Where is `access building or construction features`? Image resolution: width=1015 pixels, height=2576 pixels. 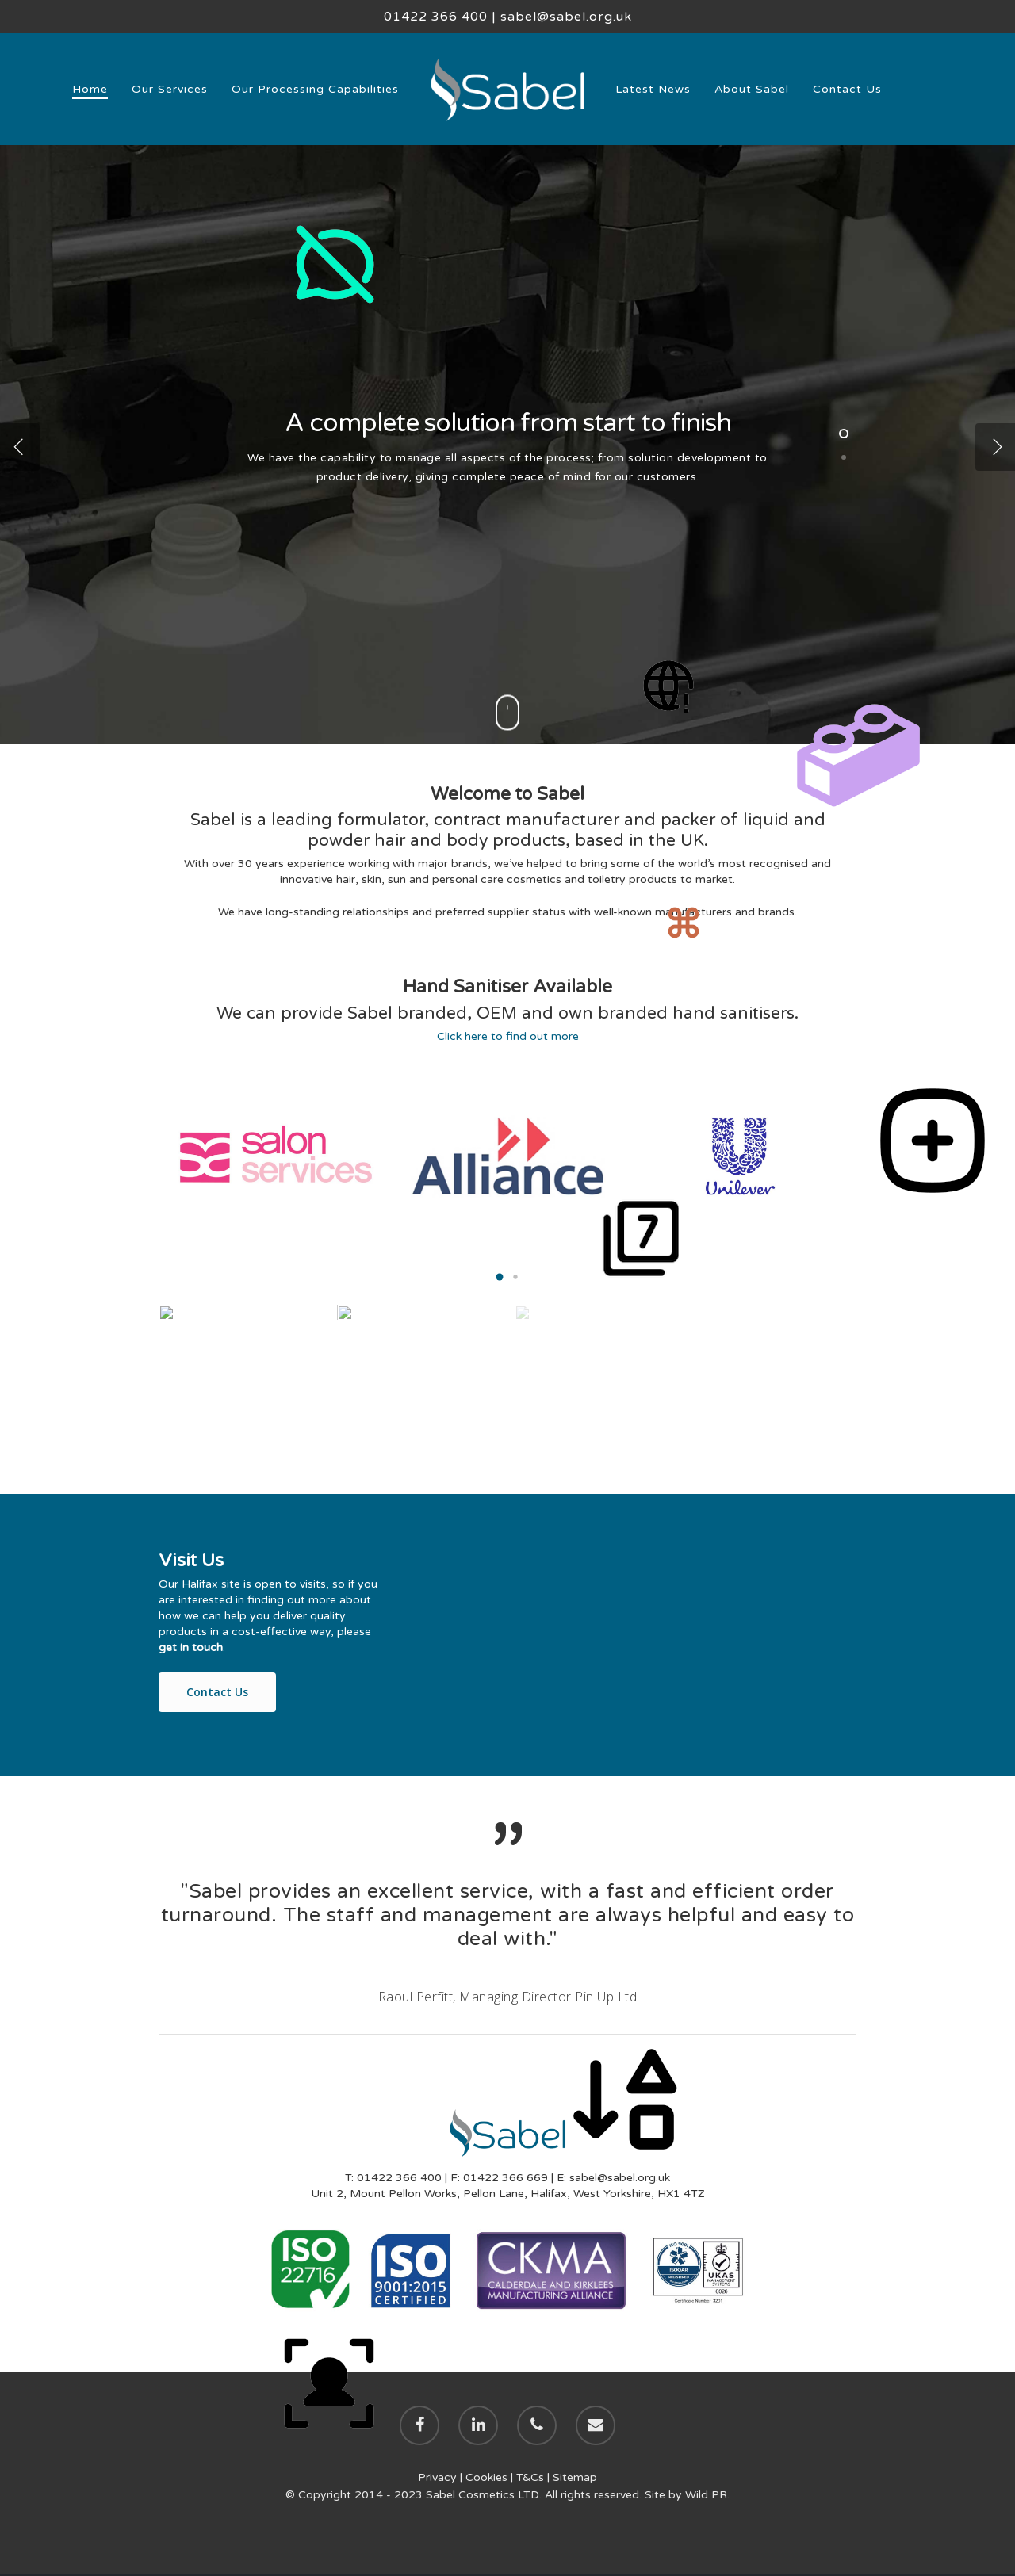 access building or construction features is located at coordinates (858, 753).